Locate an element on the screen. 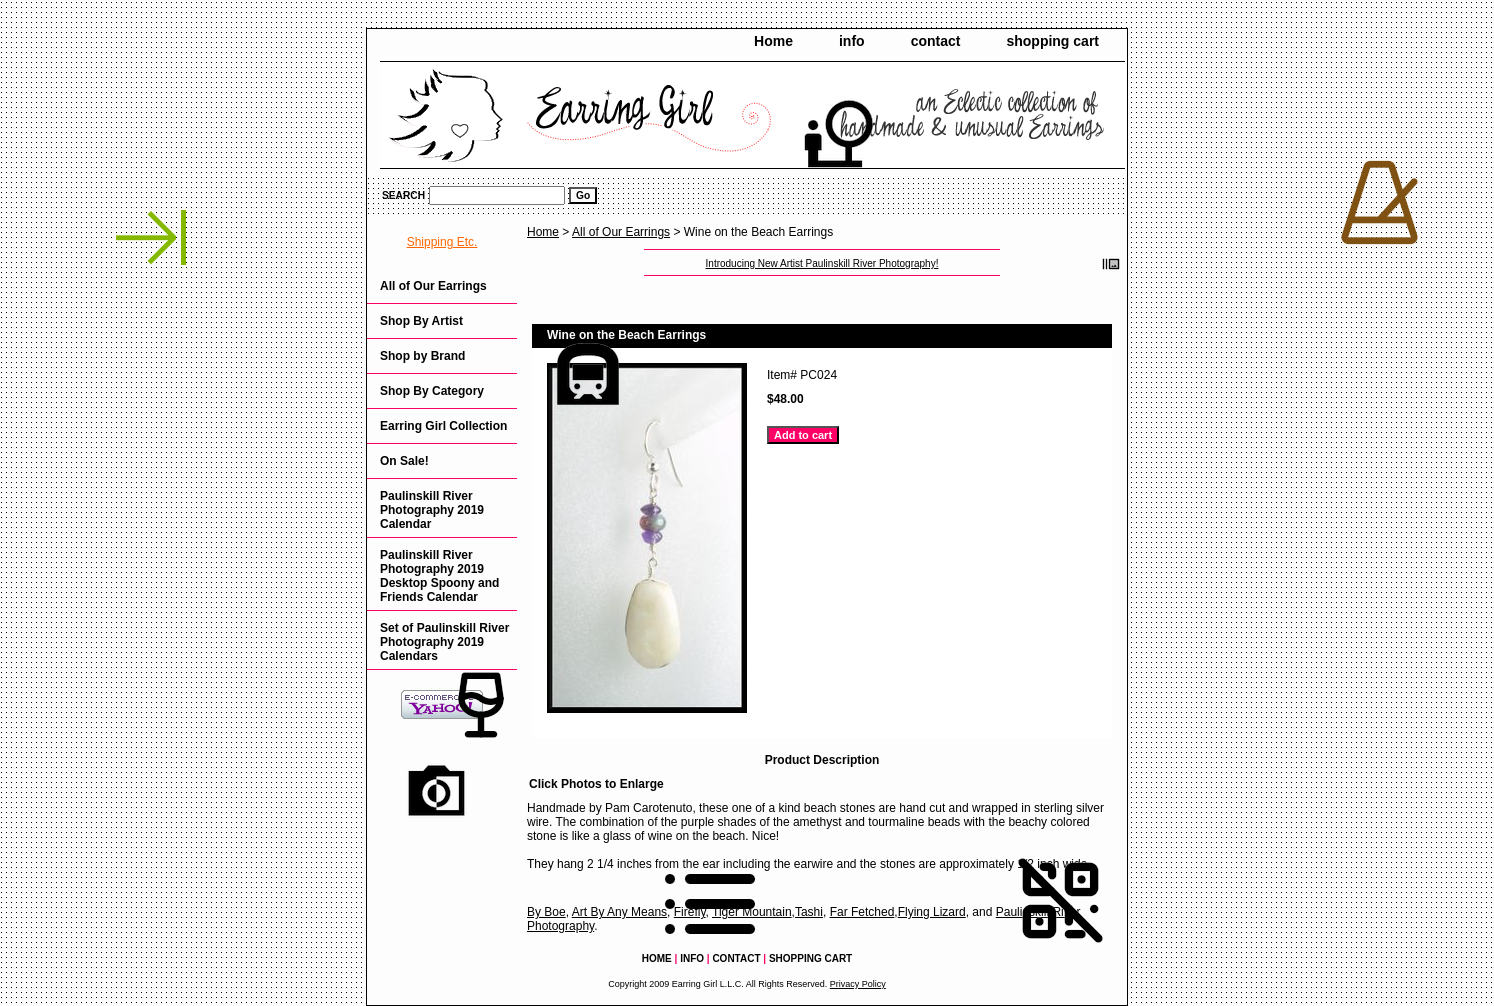 Image resolution: width=1494 pixels, height=1006 pixels. QR code scanning is disabled is located at coordinates (1060, 900).